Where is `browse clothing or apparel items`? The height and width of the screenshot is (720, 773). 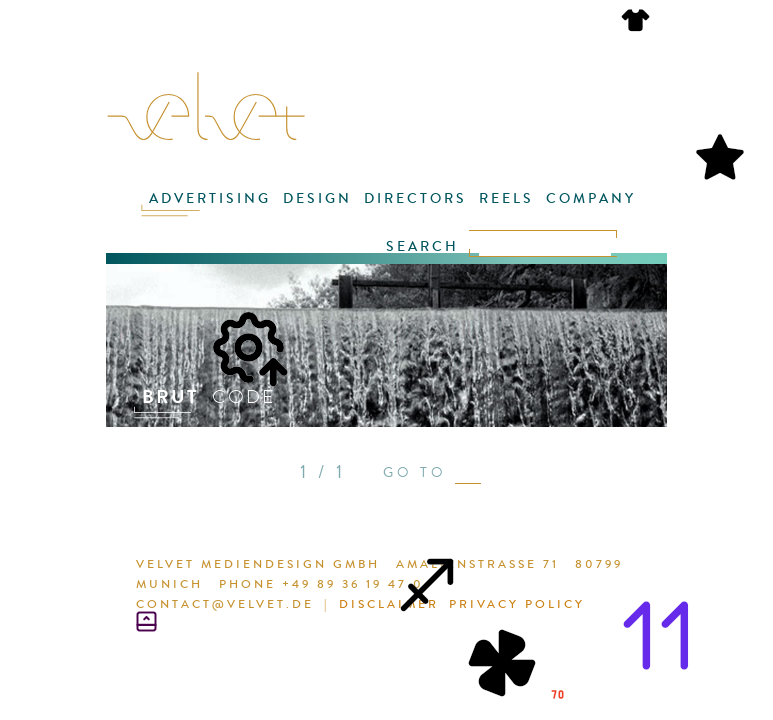
browse clothing or apparel items is located at coordinates (635, 19).